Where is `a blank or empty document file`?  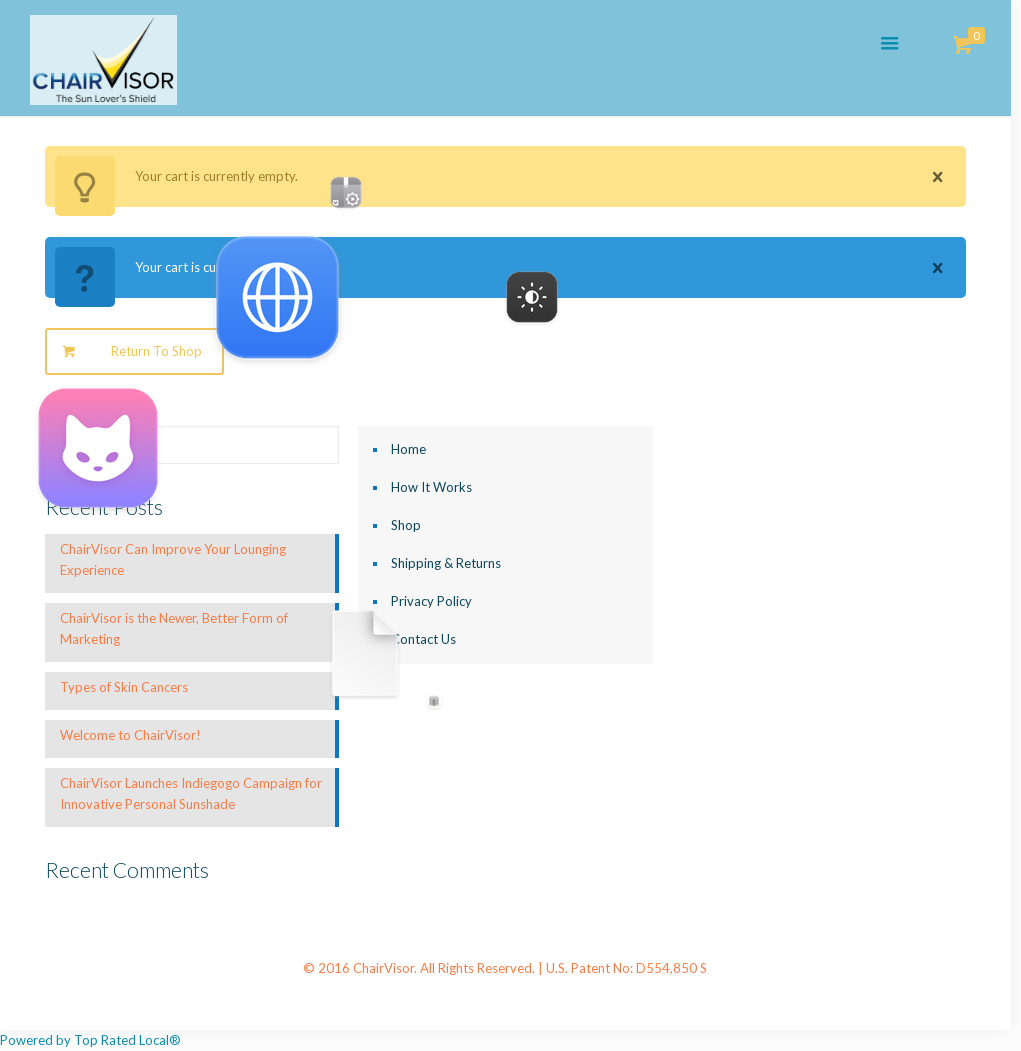
a blank or empty document file is located at coordinates (365, 655).